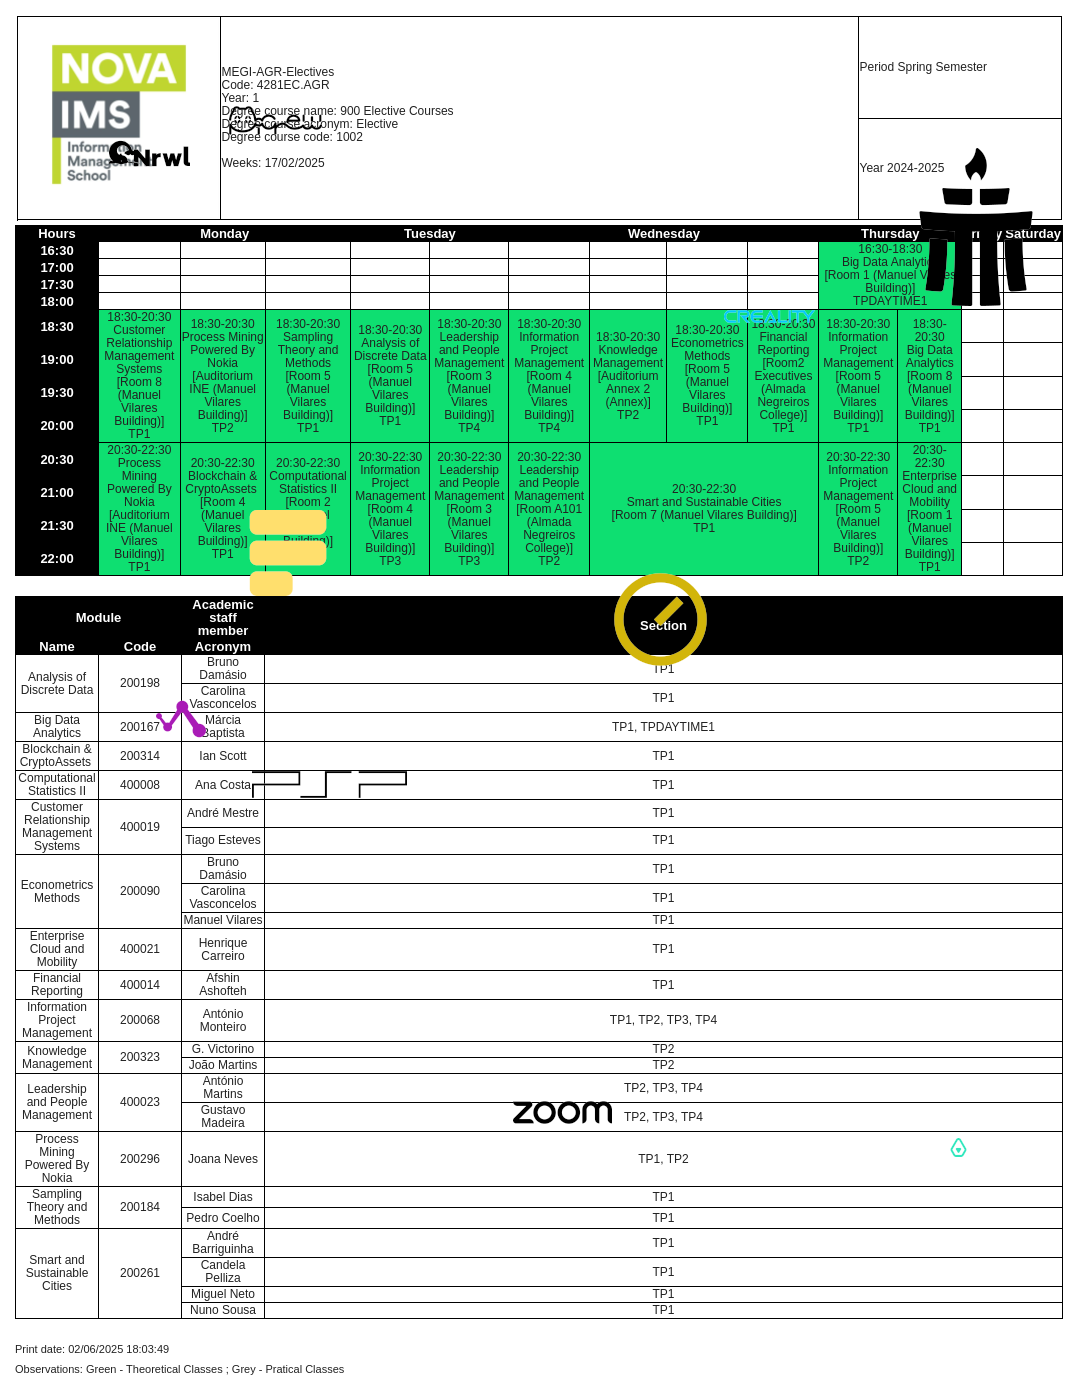 This screenshot has height=1394, width=1078. What do you see at coordinates (329, 784) in the screenshot?
I see `playstation portable (PSP) brand logo` at bounding box center [329, 784].